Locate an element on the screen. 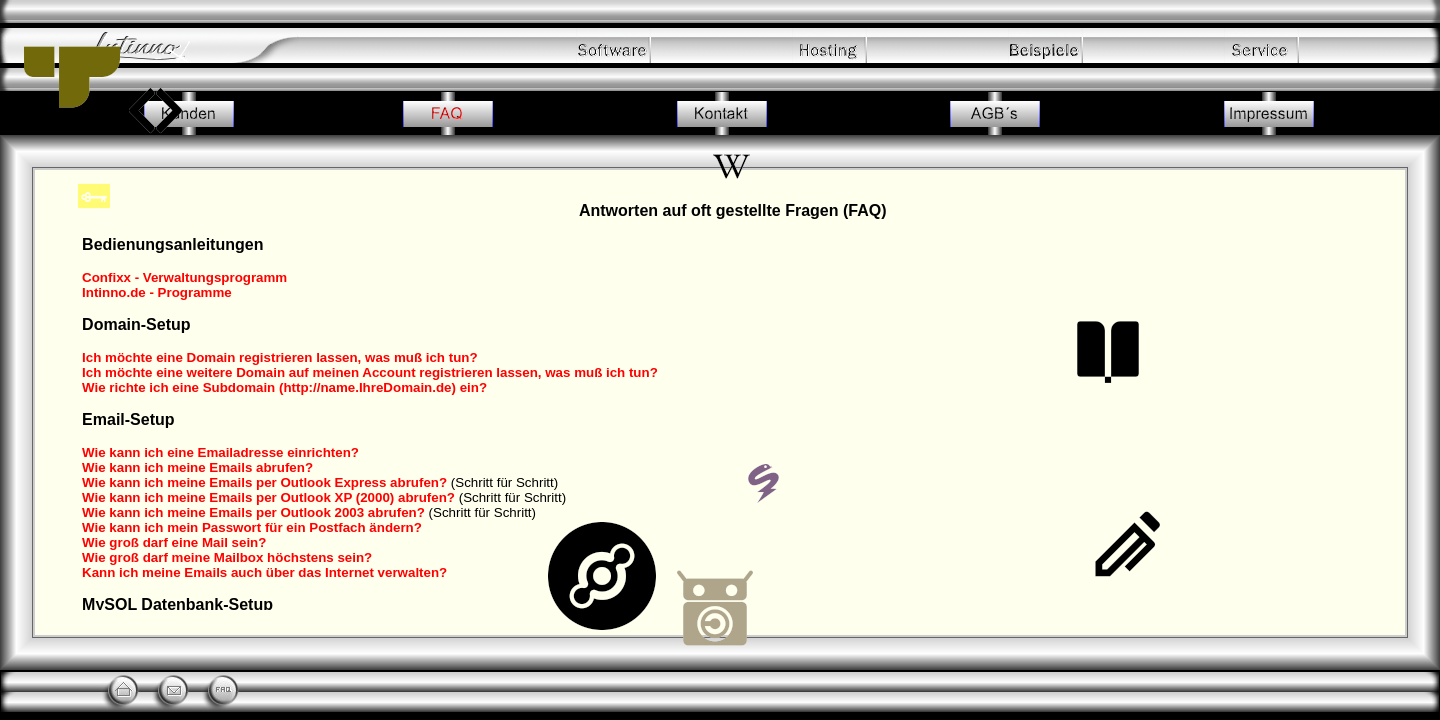 The height and width of the screenshot is (720, 1440). visit top.gg website is located at coordinates (72, 77).